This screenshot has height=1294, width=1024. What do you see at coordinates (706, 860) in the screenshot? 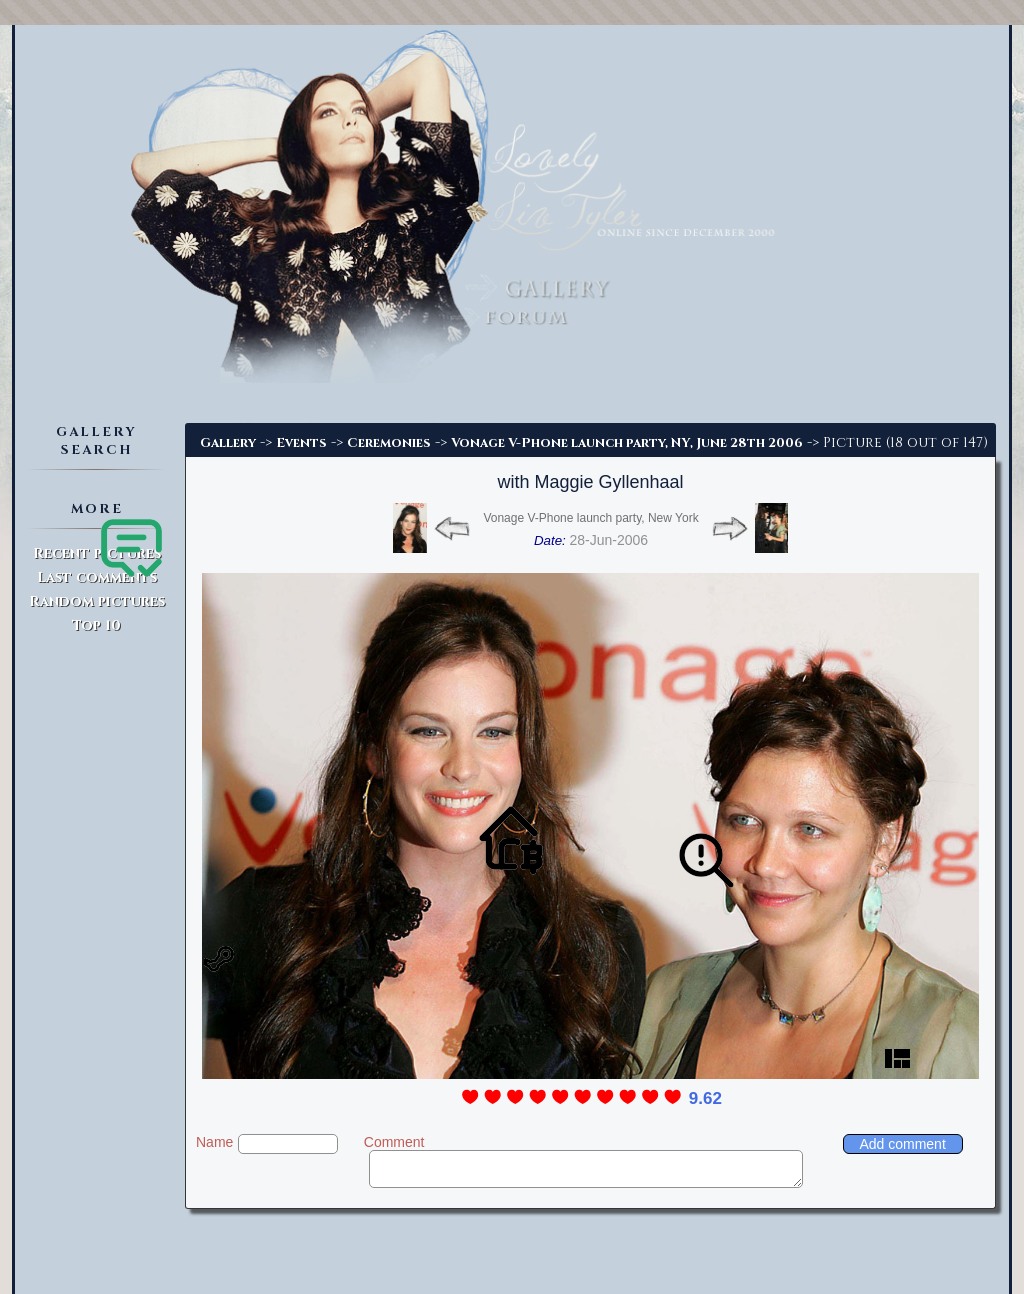
I see `search error or warning` at bounding box center [706, 860].